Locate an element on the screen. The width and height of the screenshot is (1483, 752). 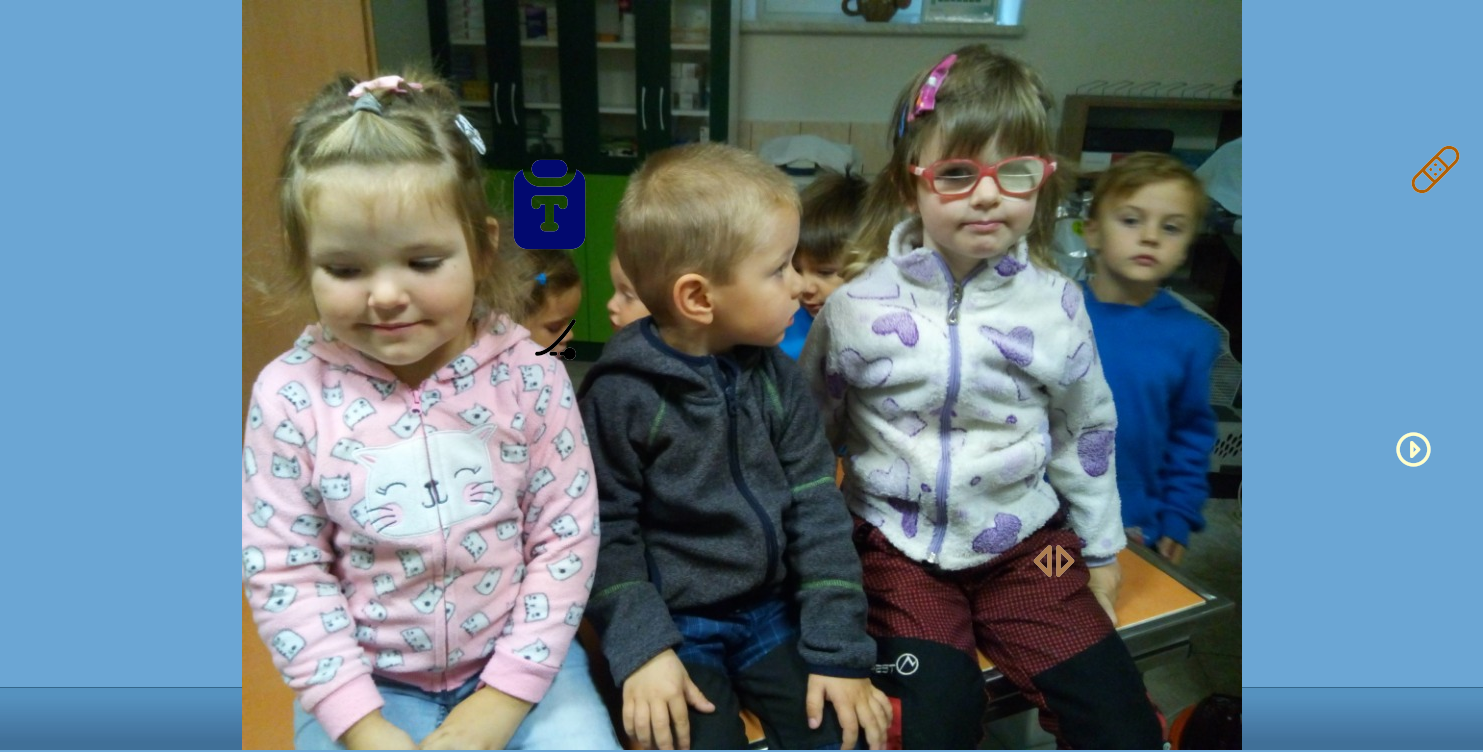
access copied text formatting options is located at coordinates (549, 204).